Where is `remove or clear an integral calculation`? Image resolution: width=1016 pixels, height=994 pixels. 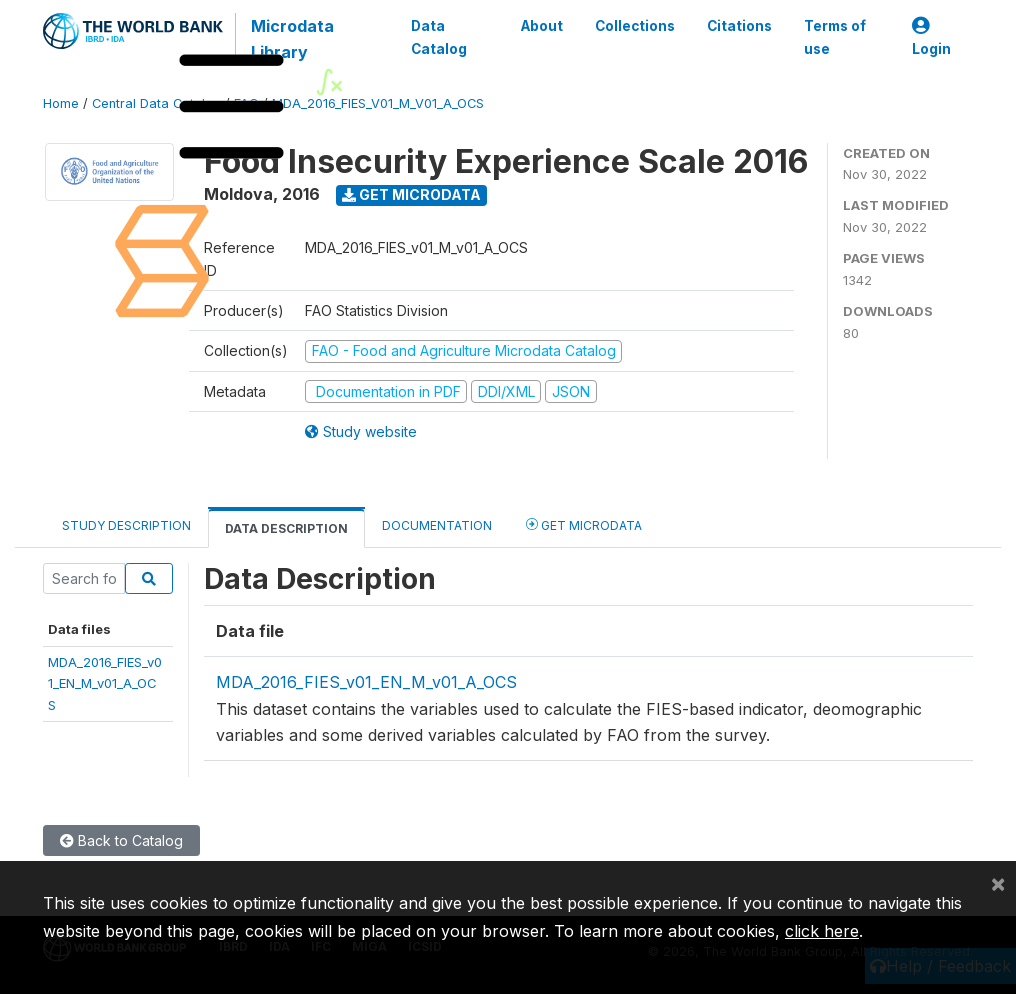
remove or clear an integral calculation is located at coordinates (330, 82).